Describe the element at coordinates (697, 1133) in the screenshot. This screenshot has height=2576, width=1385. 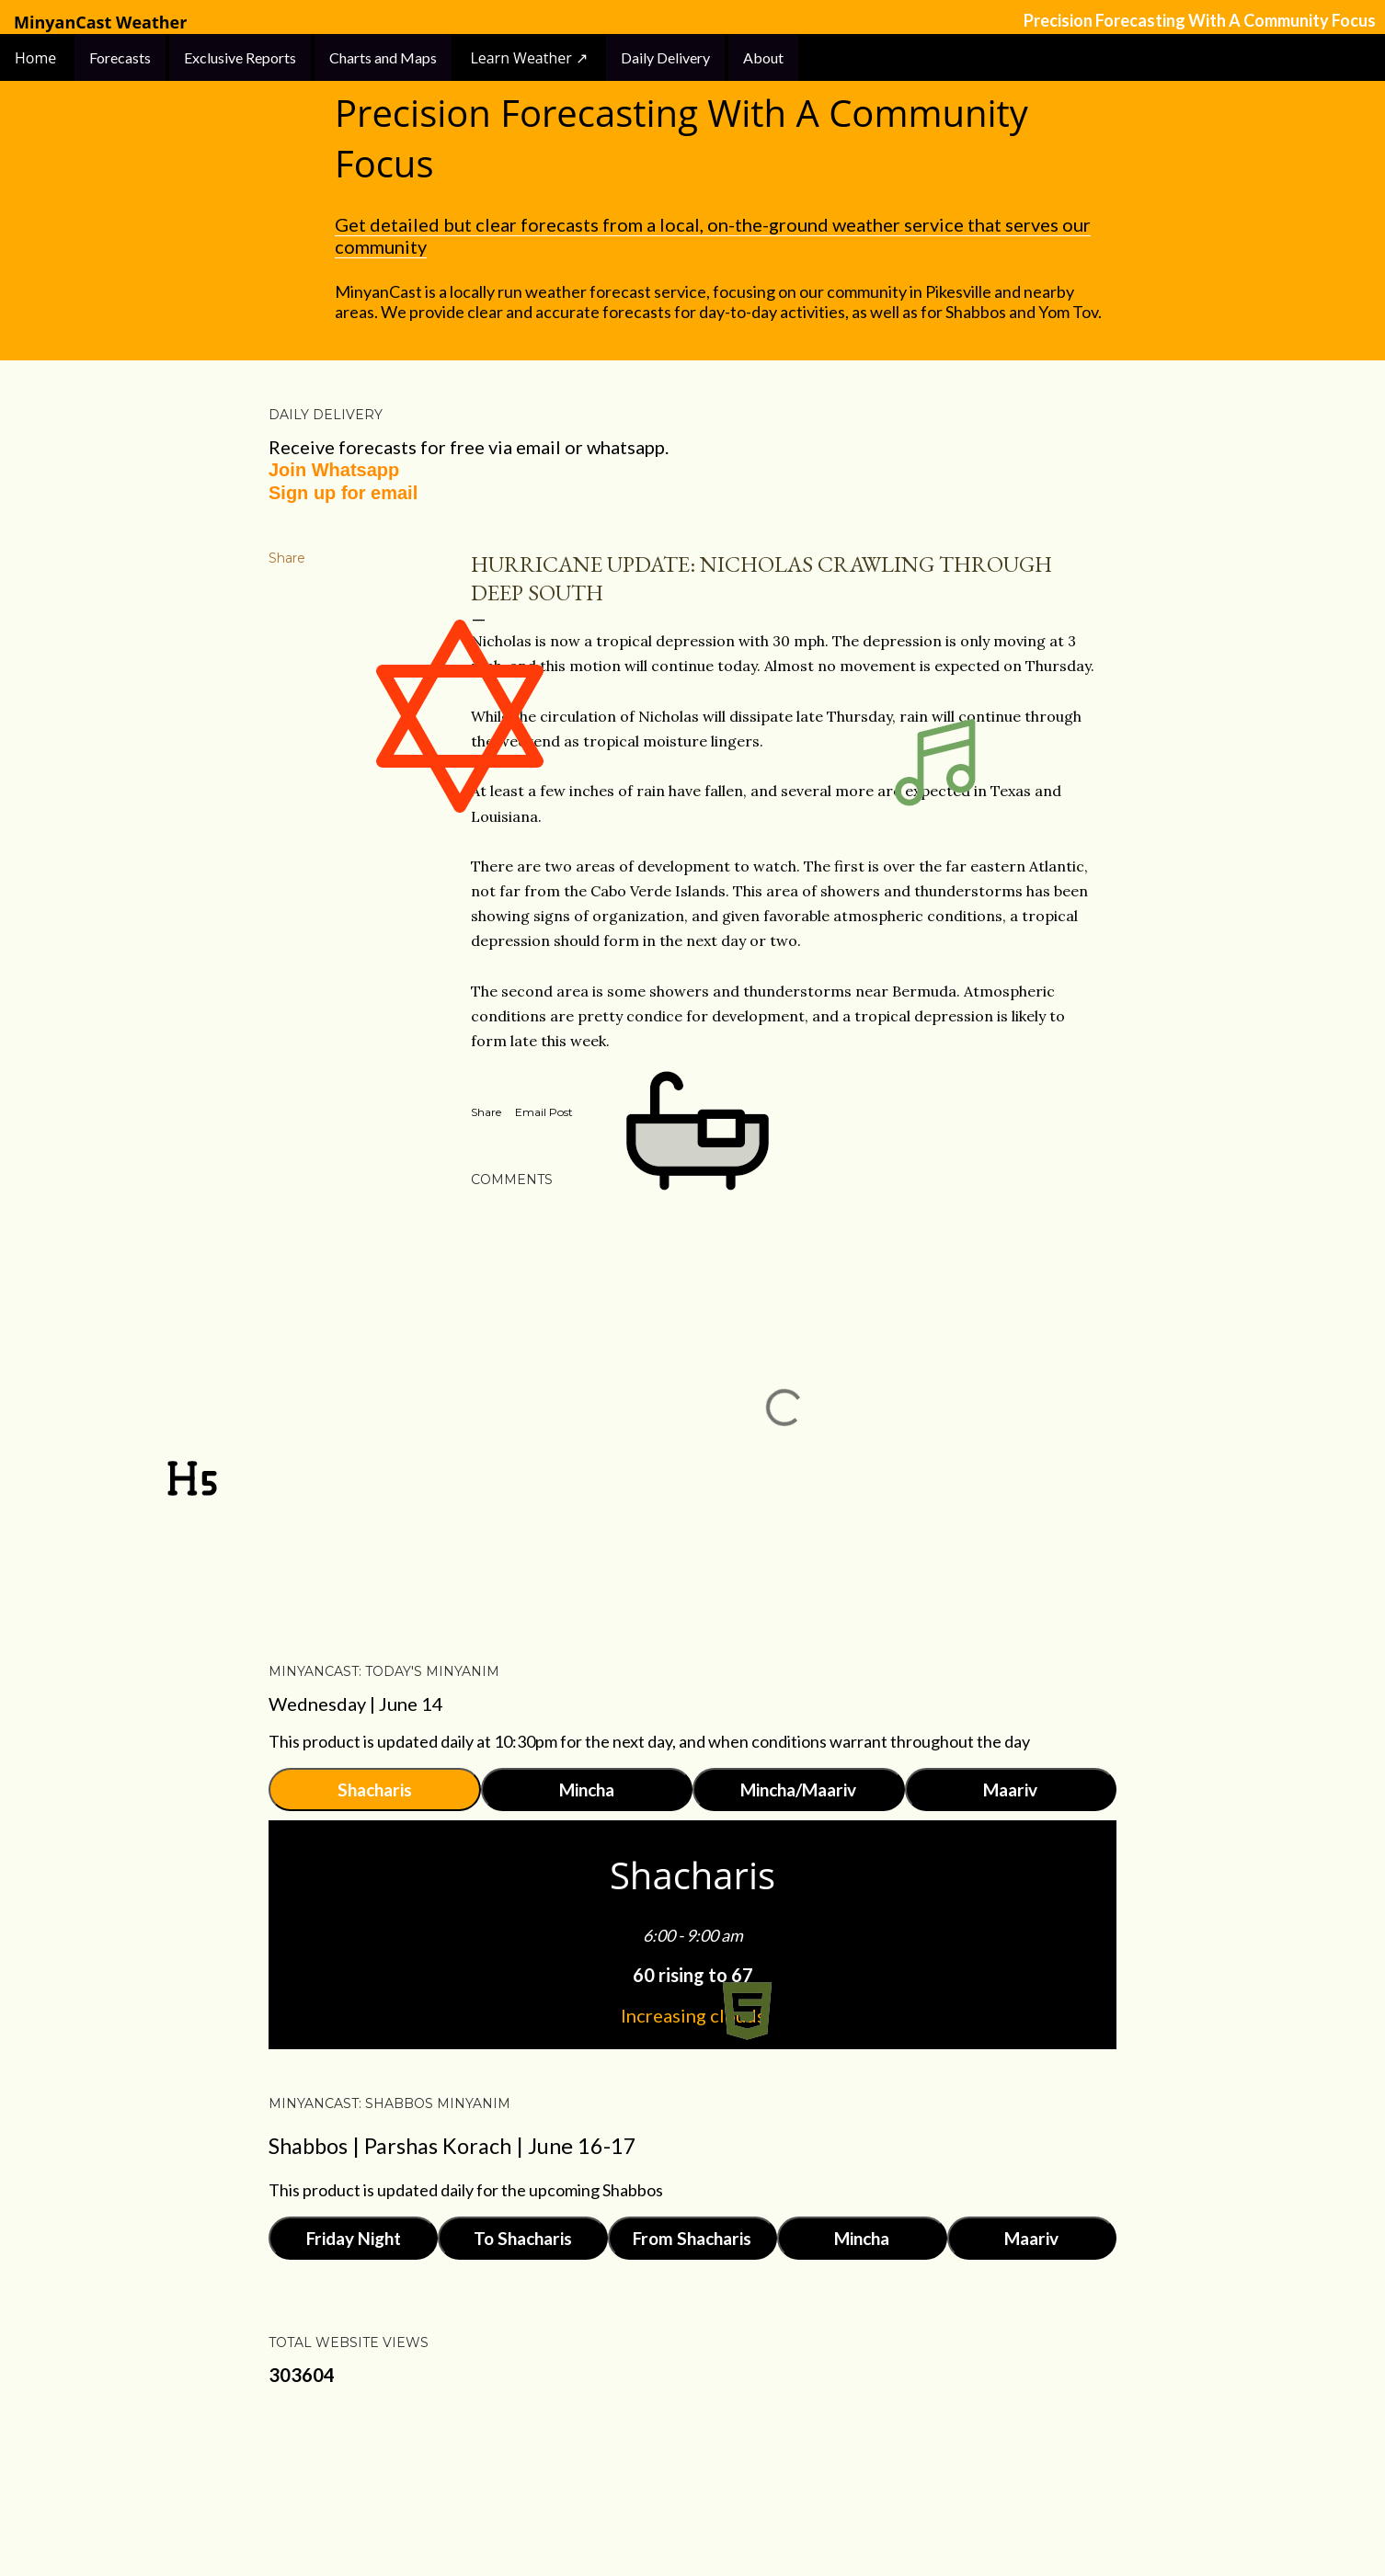
I see `indicates bathroom amenity in a listing` at that location.